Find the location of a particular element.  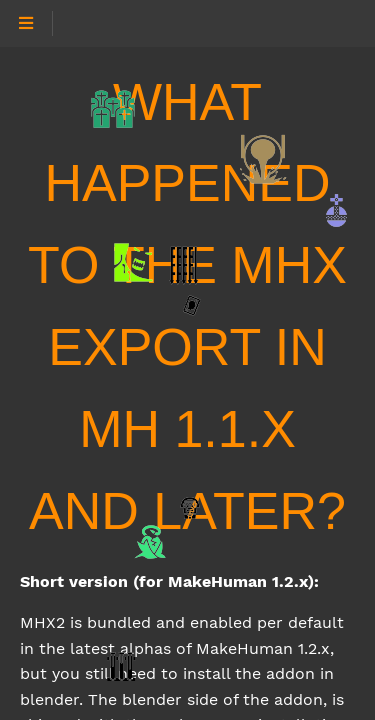

access the graveyard or cemetery area in-game is located at coordinates (113, 107).